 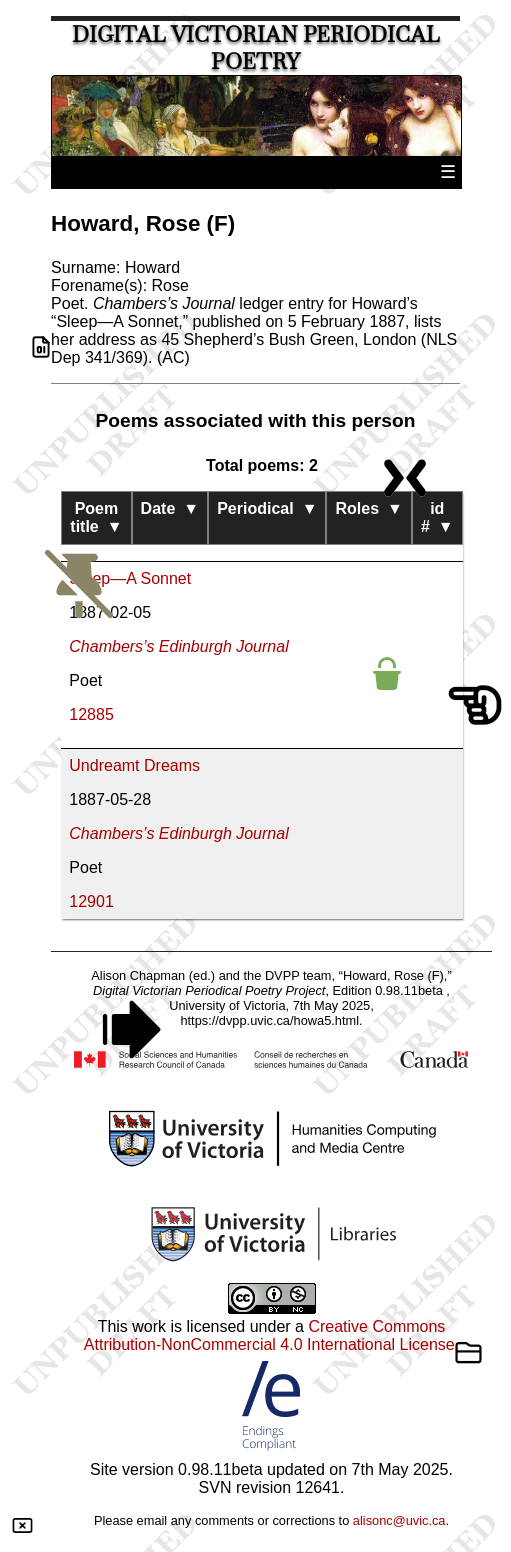 What do you see at coordinates (129, 1029) in the screenshot?
I see `proceed to the next step` at bounding box center [129, 1029].